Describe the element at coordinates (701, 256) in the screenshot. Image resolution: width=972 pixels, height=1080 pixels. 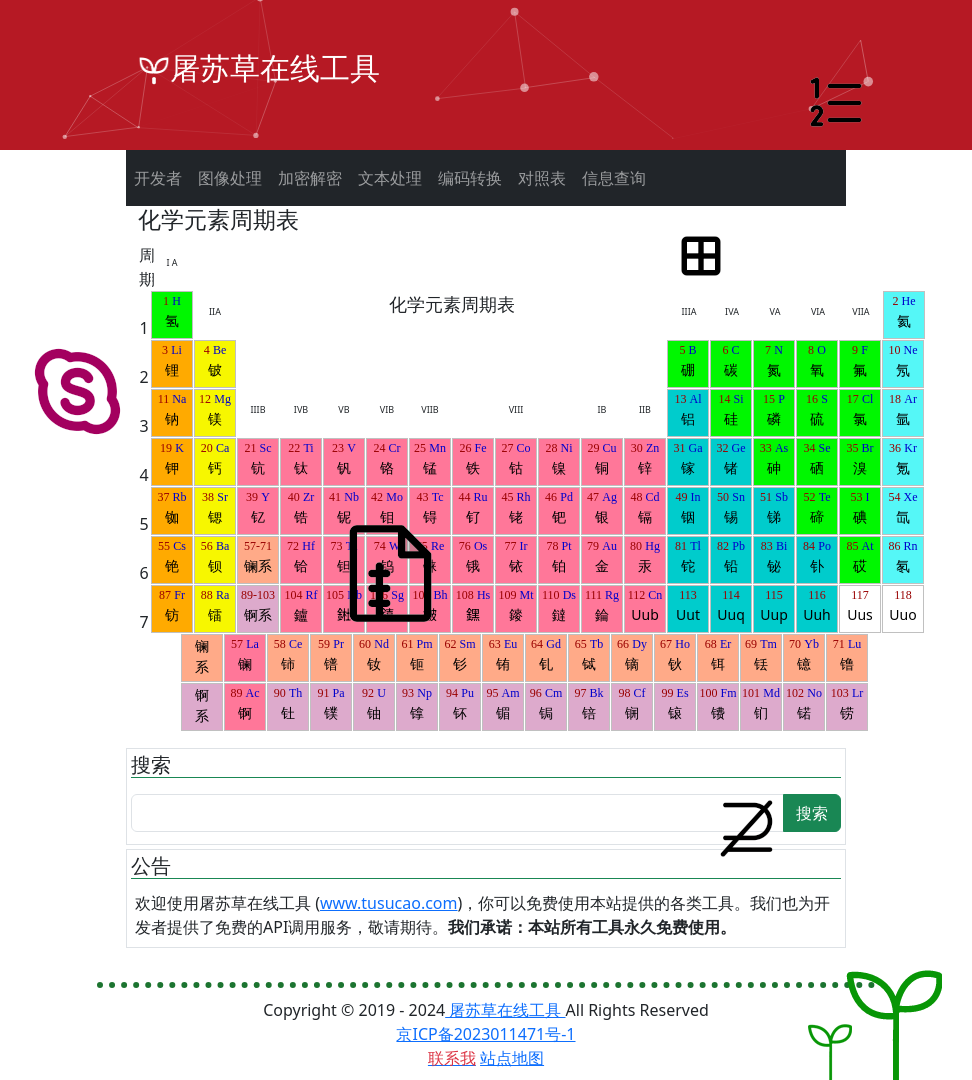
I see `switch to grid view` at that location.